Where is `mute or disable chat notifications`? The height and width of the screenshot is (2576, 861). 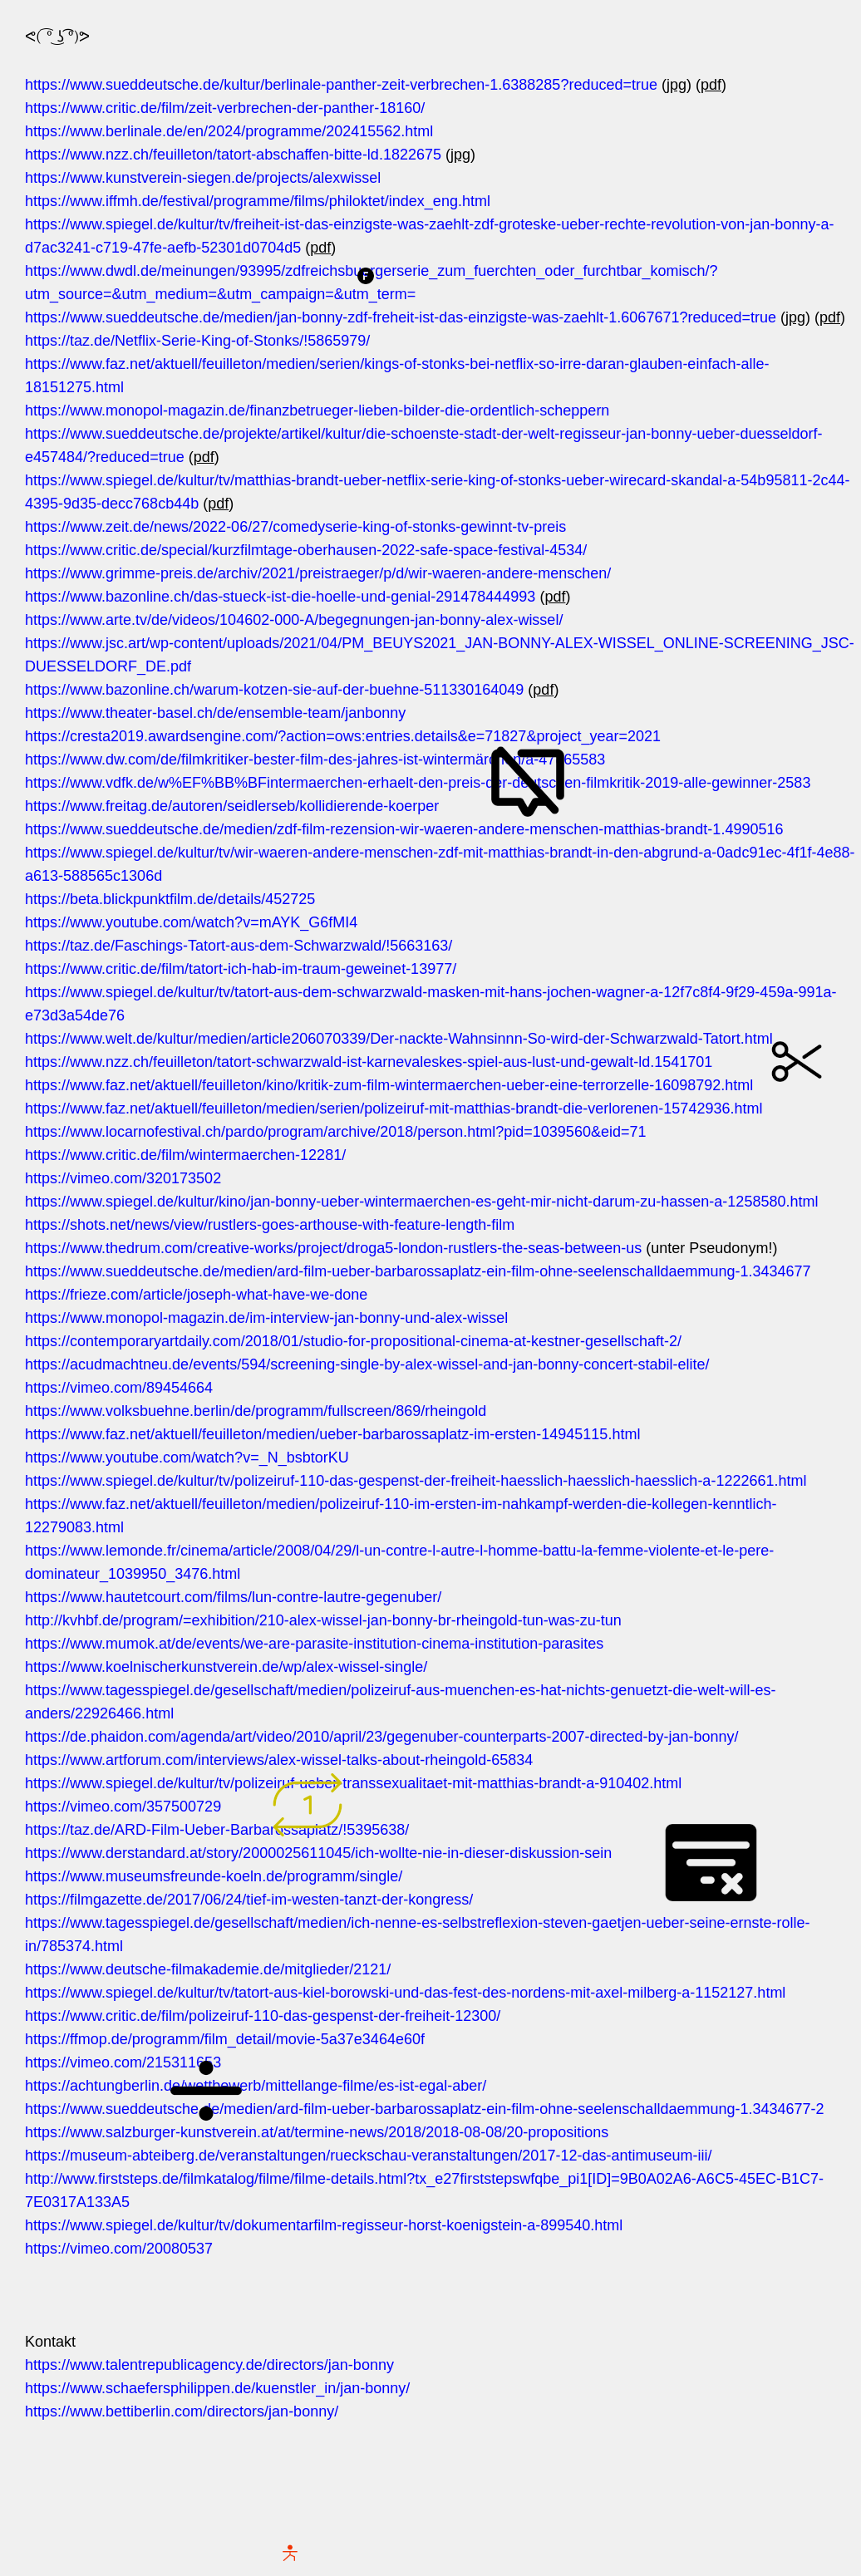 mute or disable chat notifications is located at coordinates (528, 780).